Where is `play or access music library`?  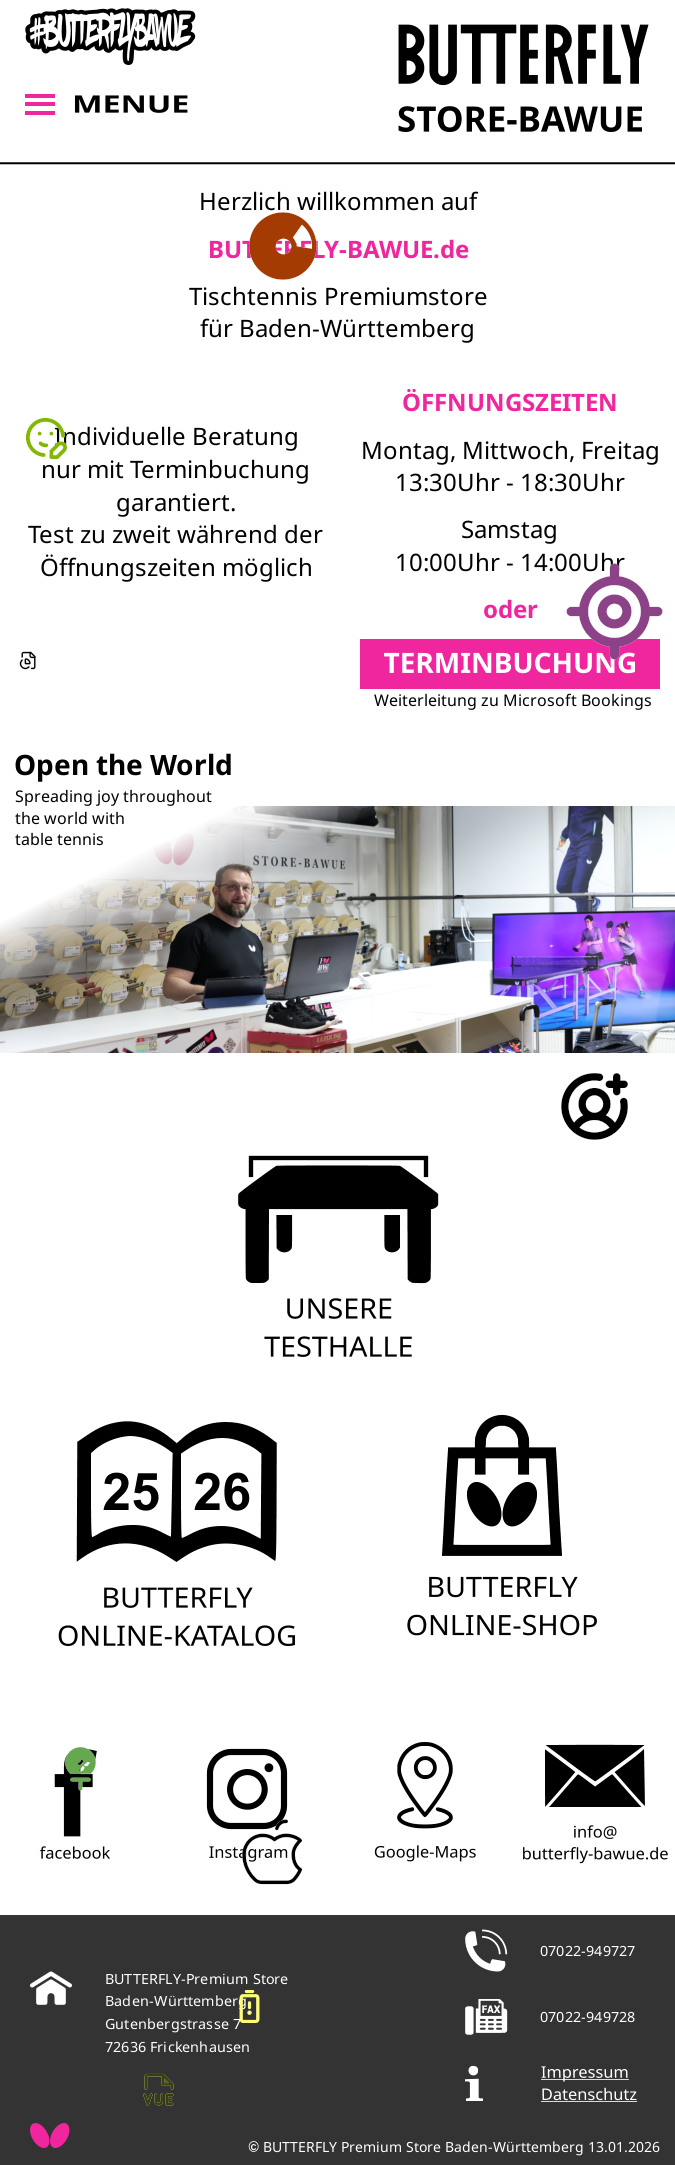 play or access music library is located at coordinates (283, 246).